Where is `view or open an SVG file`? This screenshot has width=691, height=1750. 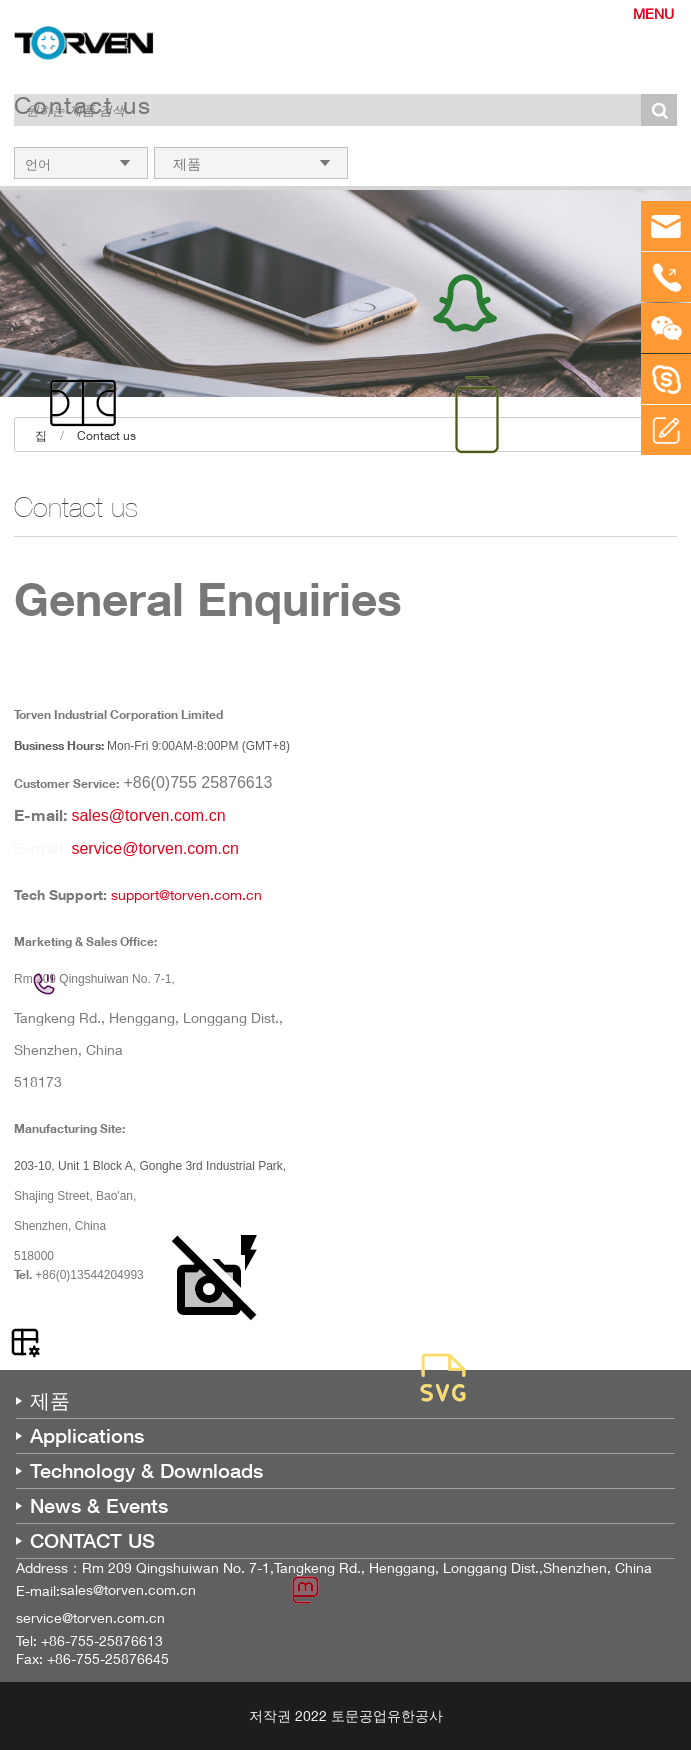
view or open an SVG file is located at coordinates (443, 1379).